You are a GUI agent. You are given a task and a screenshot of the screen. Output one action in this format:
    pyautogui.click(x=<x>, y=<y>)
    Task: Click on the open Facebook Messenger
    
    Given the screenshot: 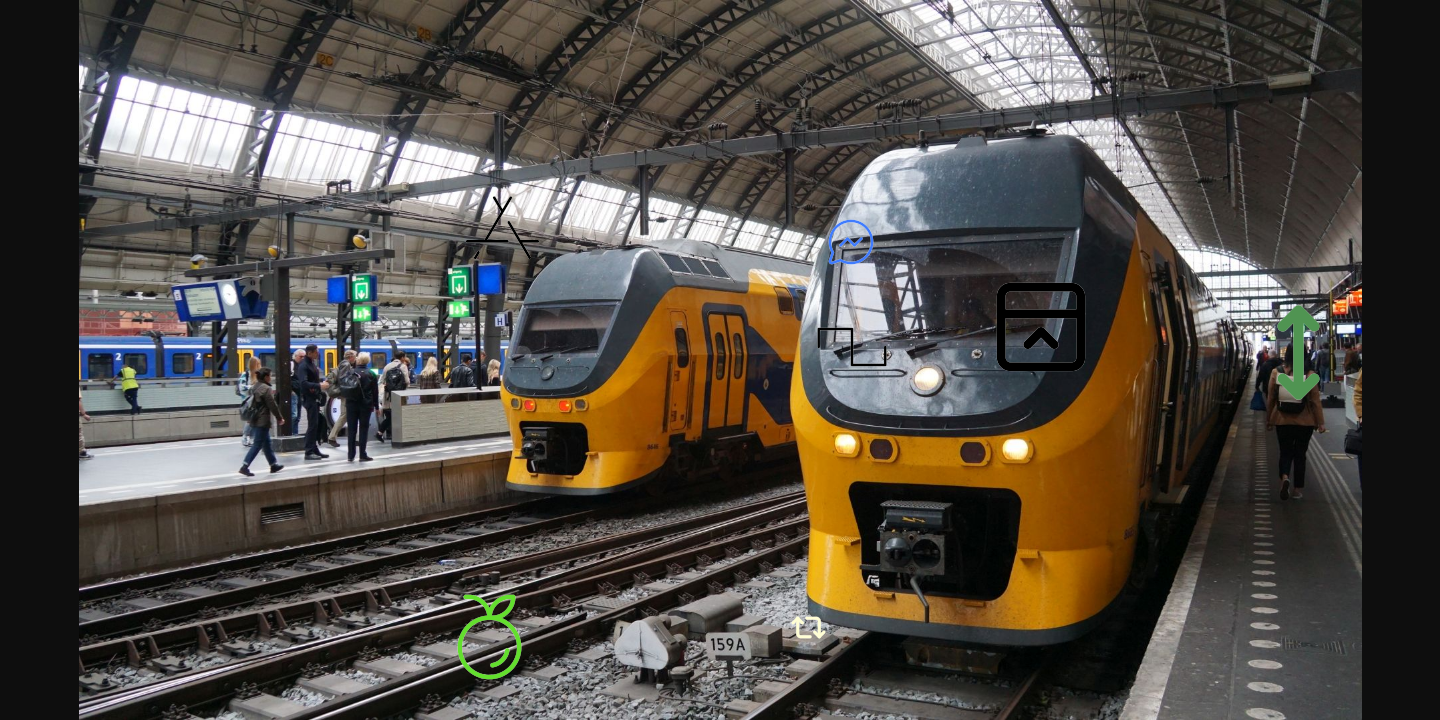 What is the action you would take?
    pyautogui.click(x=851, y=242)
    